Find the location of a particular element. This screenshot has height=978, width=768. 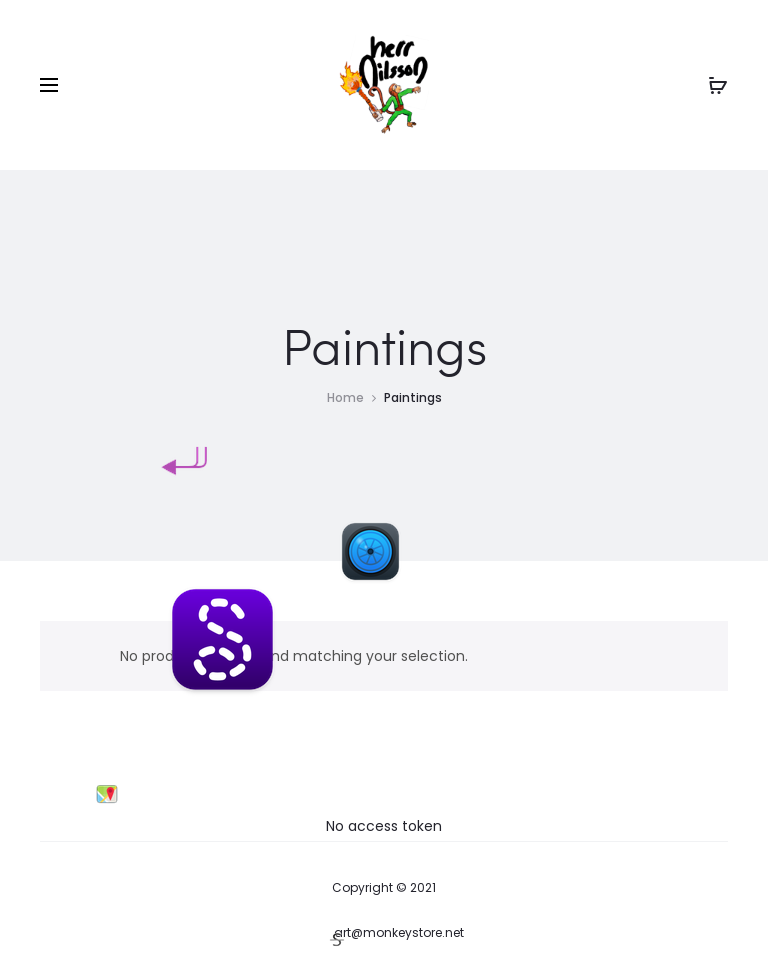

reply to all recipients in an email thread is located at coordinates (183, 457).